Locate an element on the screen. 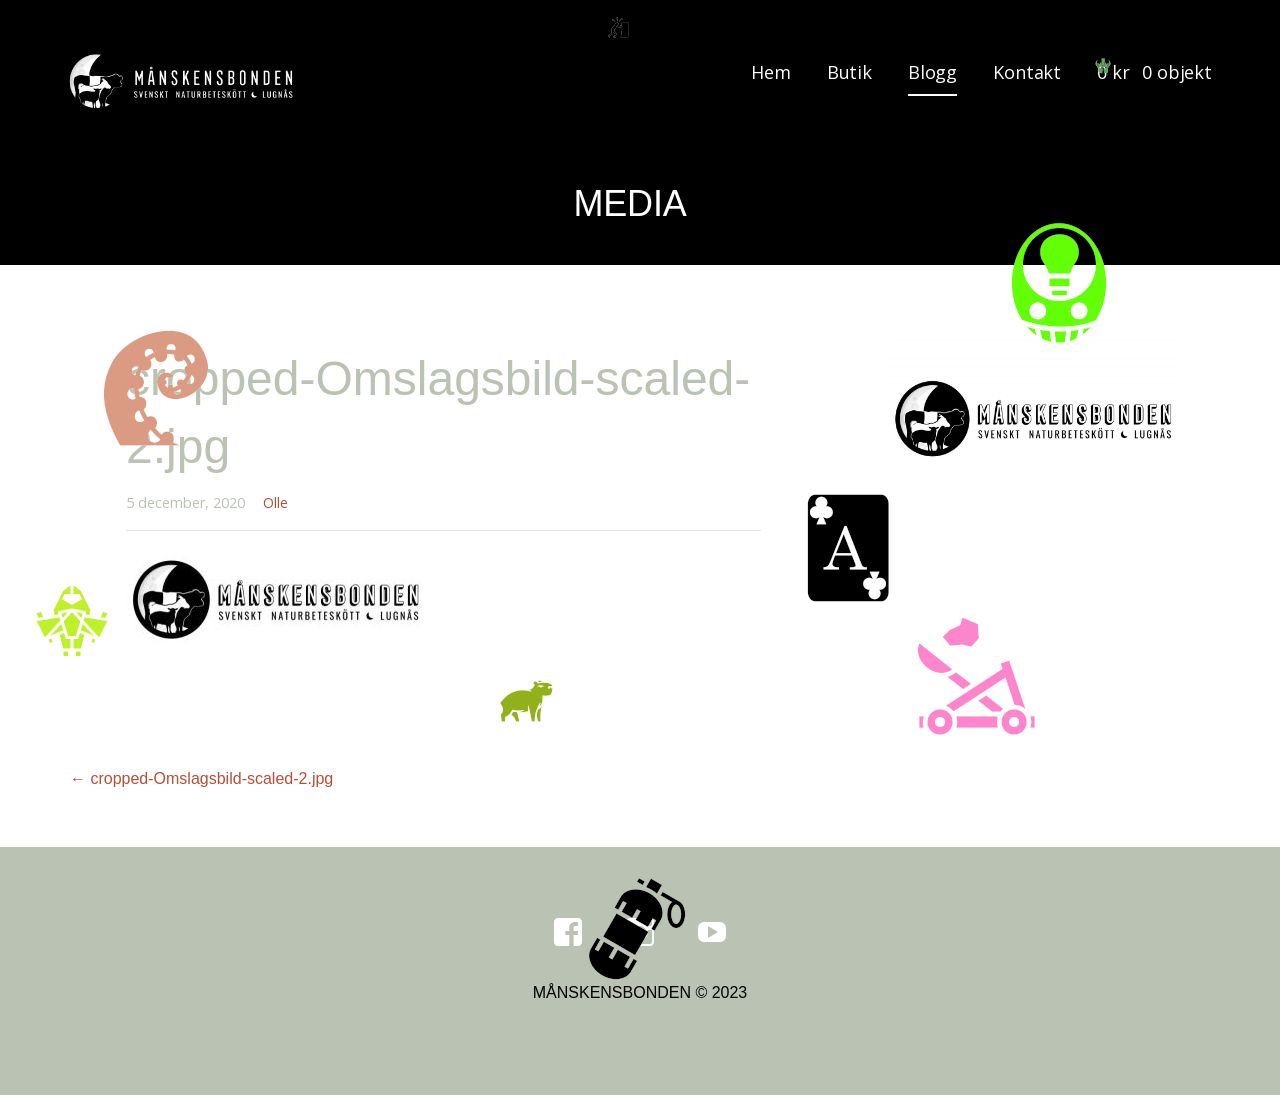  play a card game is located at coordinates (848, 548).